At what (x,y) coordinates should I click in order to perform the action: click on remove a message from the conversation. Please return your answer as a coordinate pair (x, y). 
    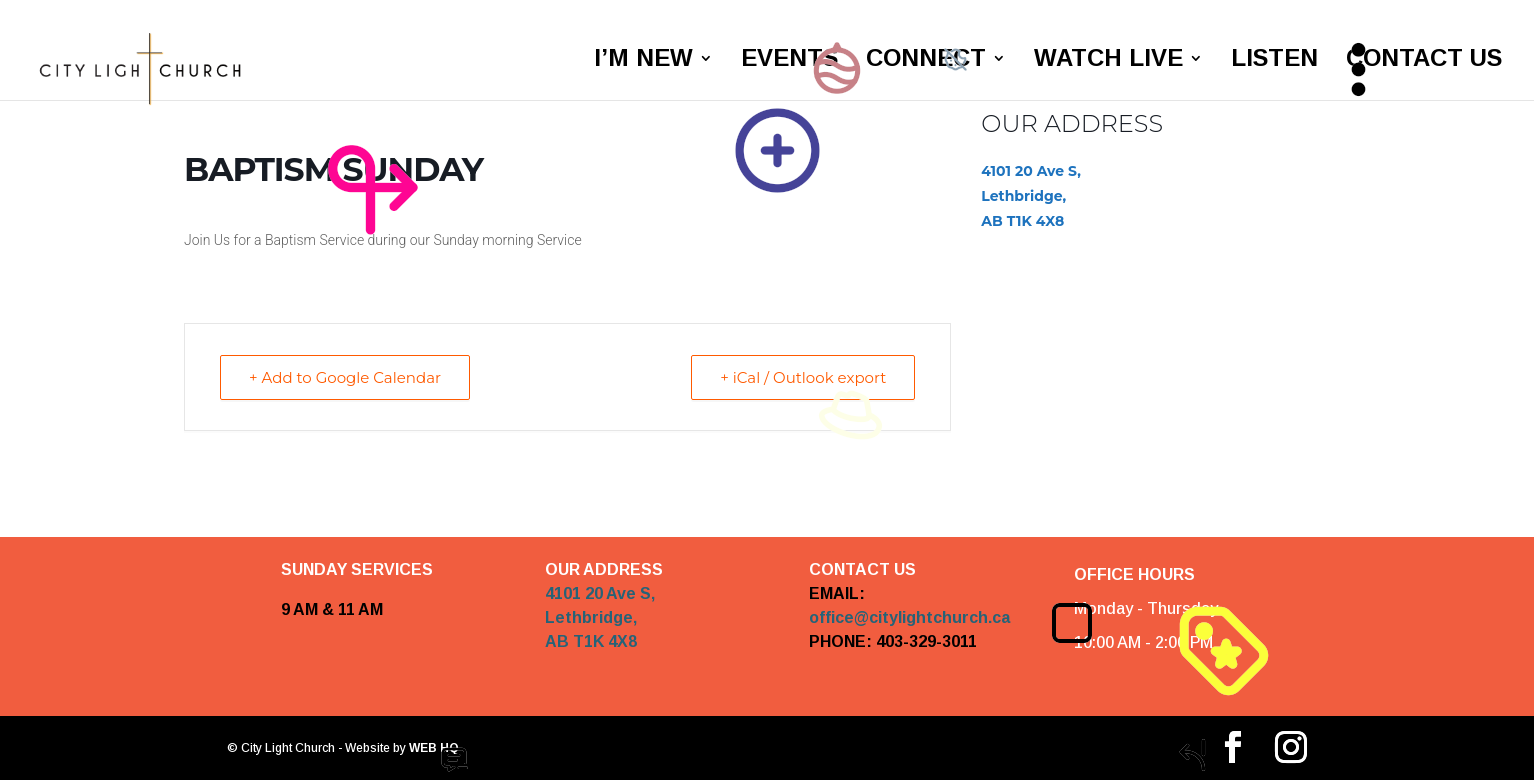
    Looking at the image, I should click on (454, 759).